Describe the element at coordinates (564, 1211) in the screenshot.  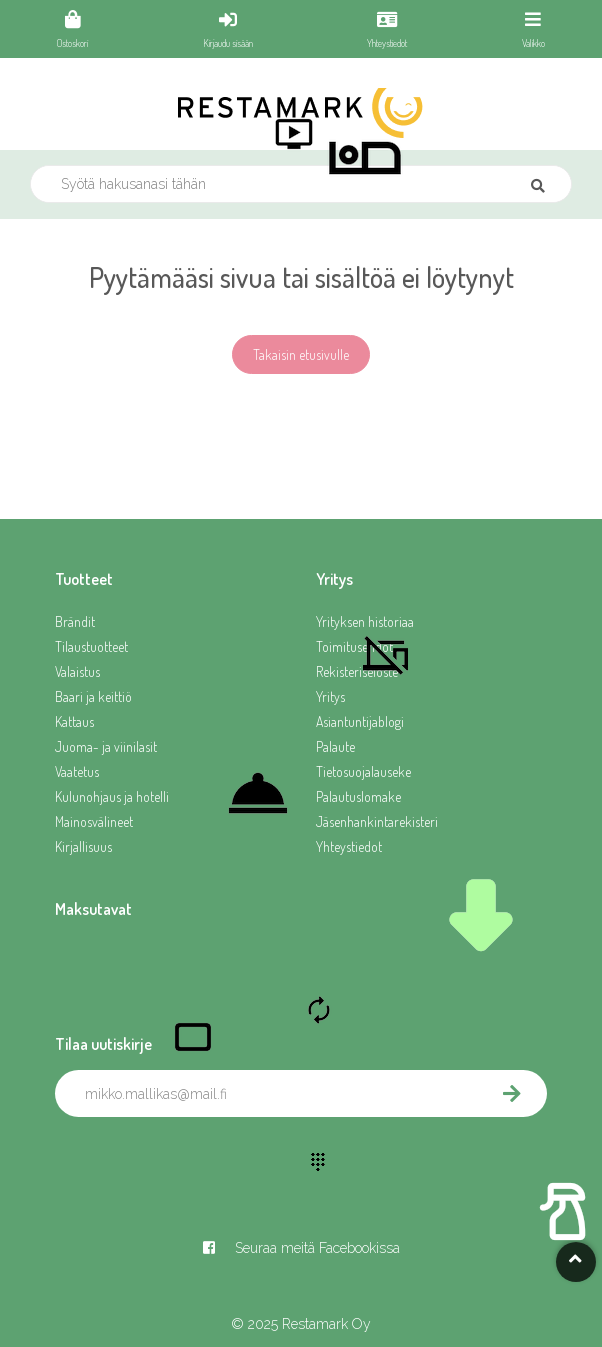
I see `access cleaning or housekeeping tools` at that location.